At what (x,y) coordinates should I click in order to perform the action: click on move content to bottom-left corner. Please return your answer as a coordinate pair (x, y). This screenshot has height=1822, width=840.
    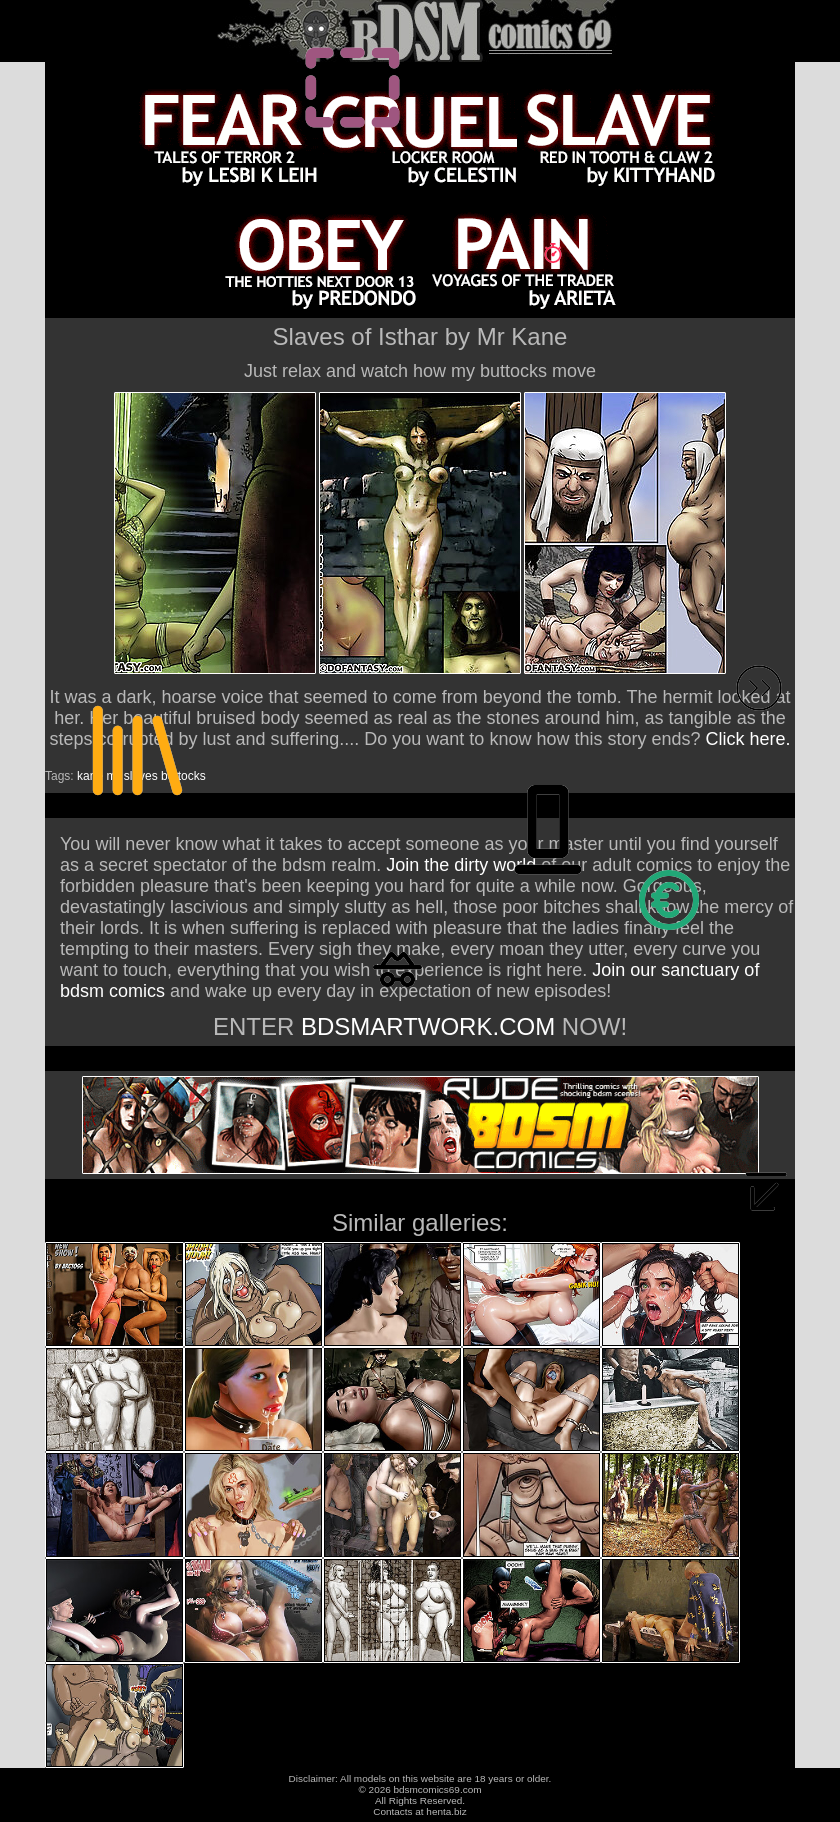
    Looking at the image, I should click on (764, 1191).